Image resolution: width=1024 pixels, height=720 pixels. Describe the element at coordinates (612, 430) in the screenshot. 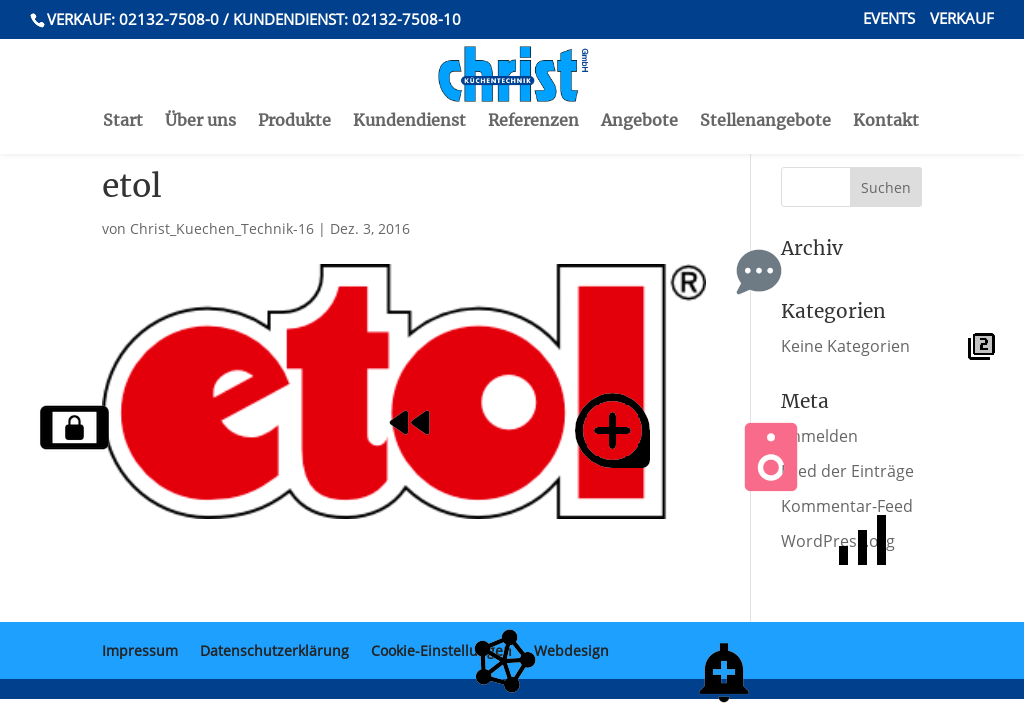

I see `zoom in on image or content` at that location.